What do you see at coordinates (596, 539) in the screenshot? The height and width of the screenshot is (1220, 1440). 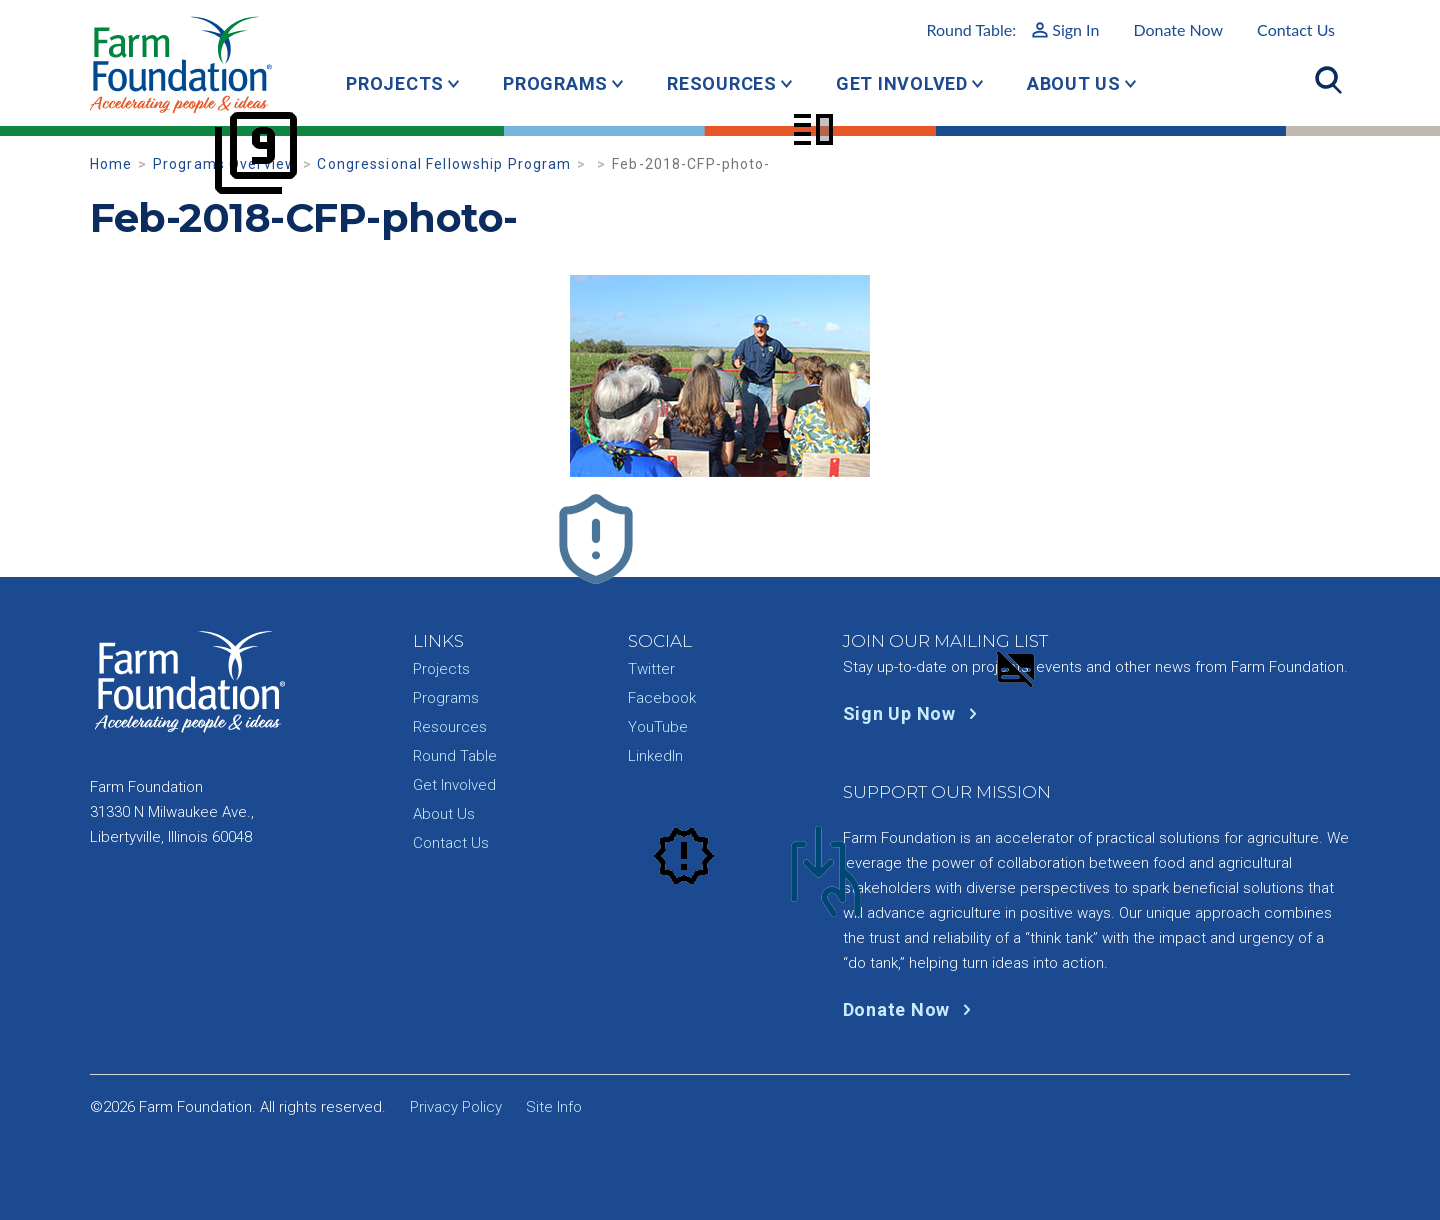 I see `security warning or alert detected` at bounding box center [596, 539].